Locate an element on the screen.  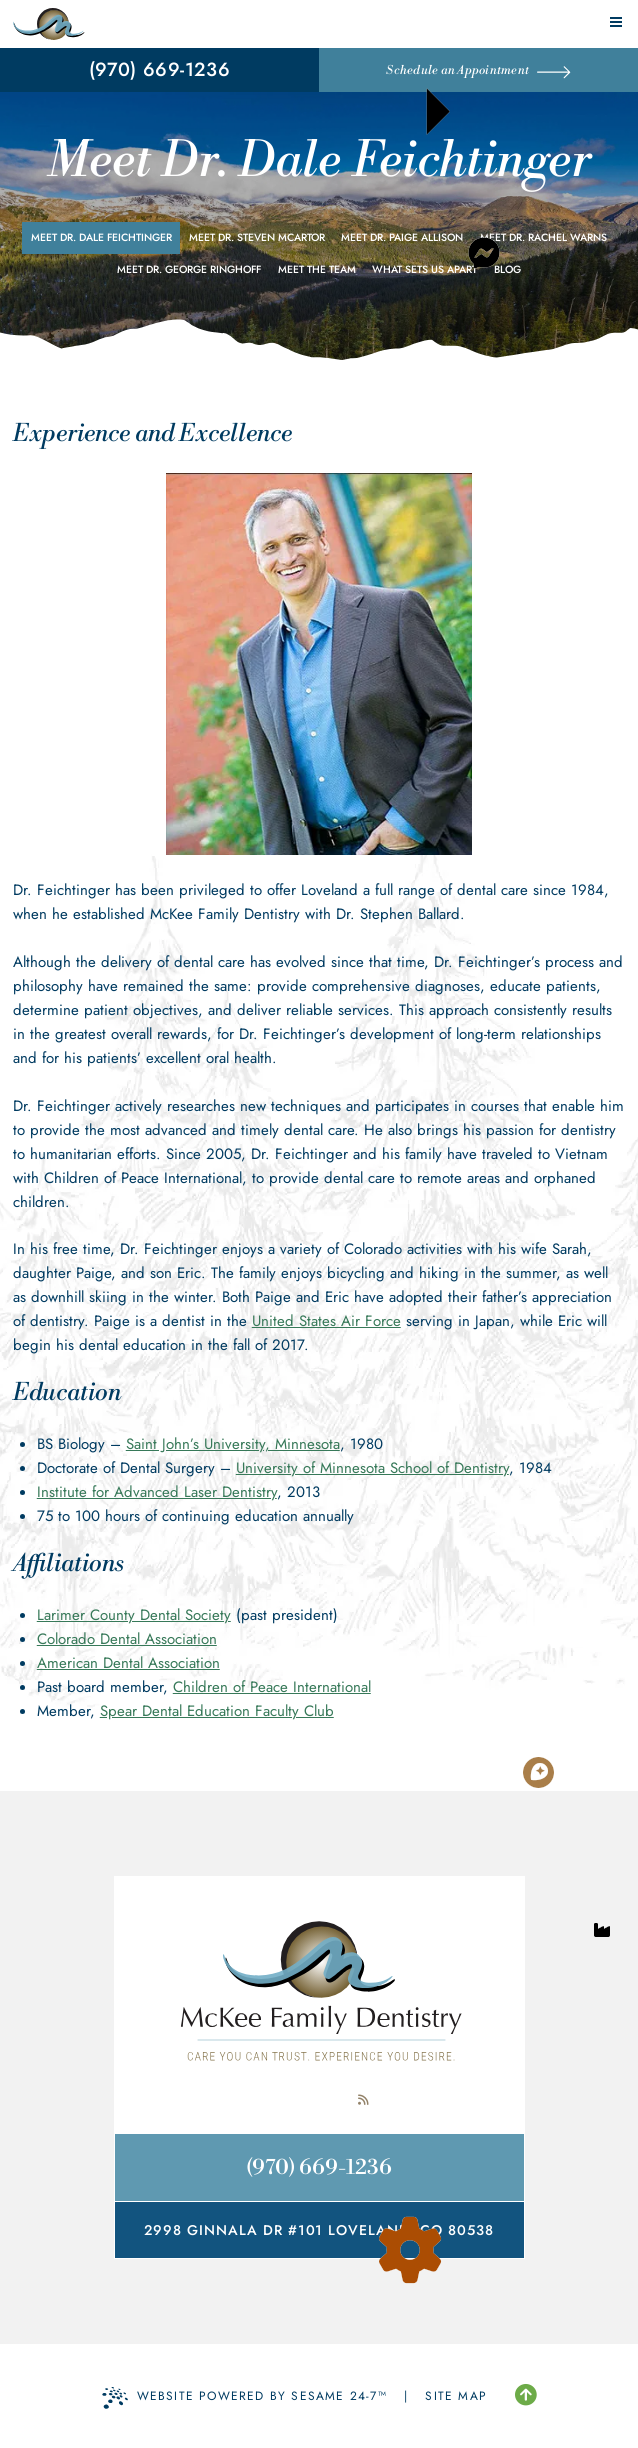
navigate to the next item or screen is located at coordinates (434, 111).